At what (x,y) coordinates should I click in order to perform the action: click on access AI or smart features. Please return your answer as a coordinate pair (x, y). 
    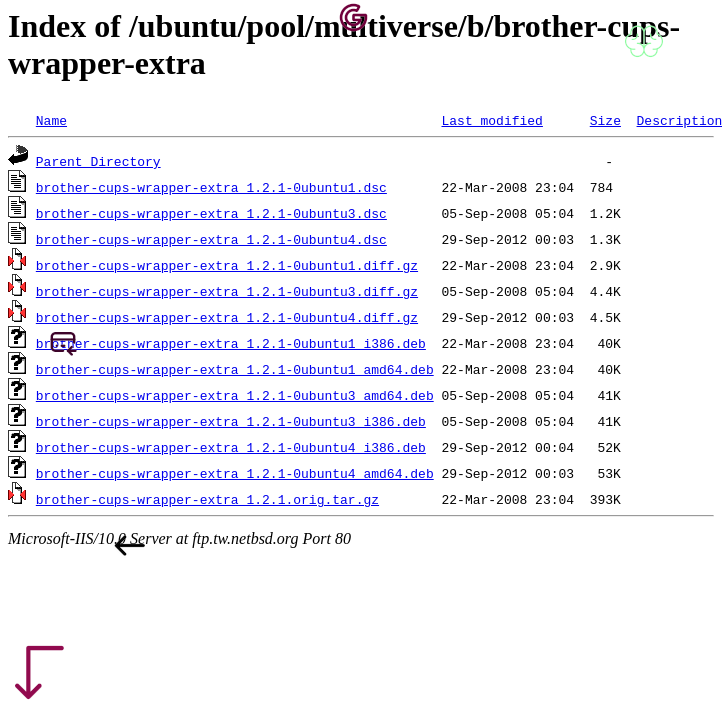
    Looking at the image, I should click on (644, 42).